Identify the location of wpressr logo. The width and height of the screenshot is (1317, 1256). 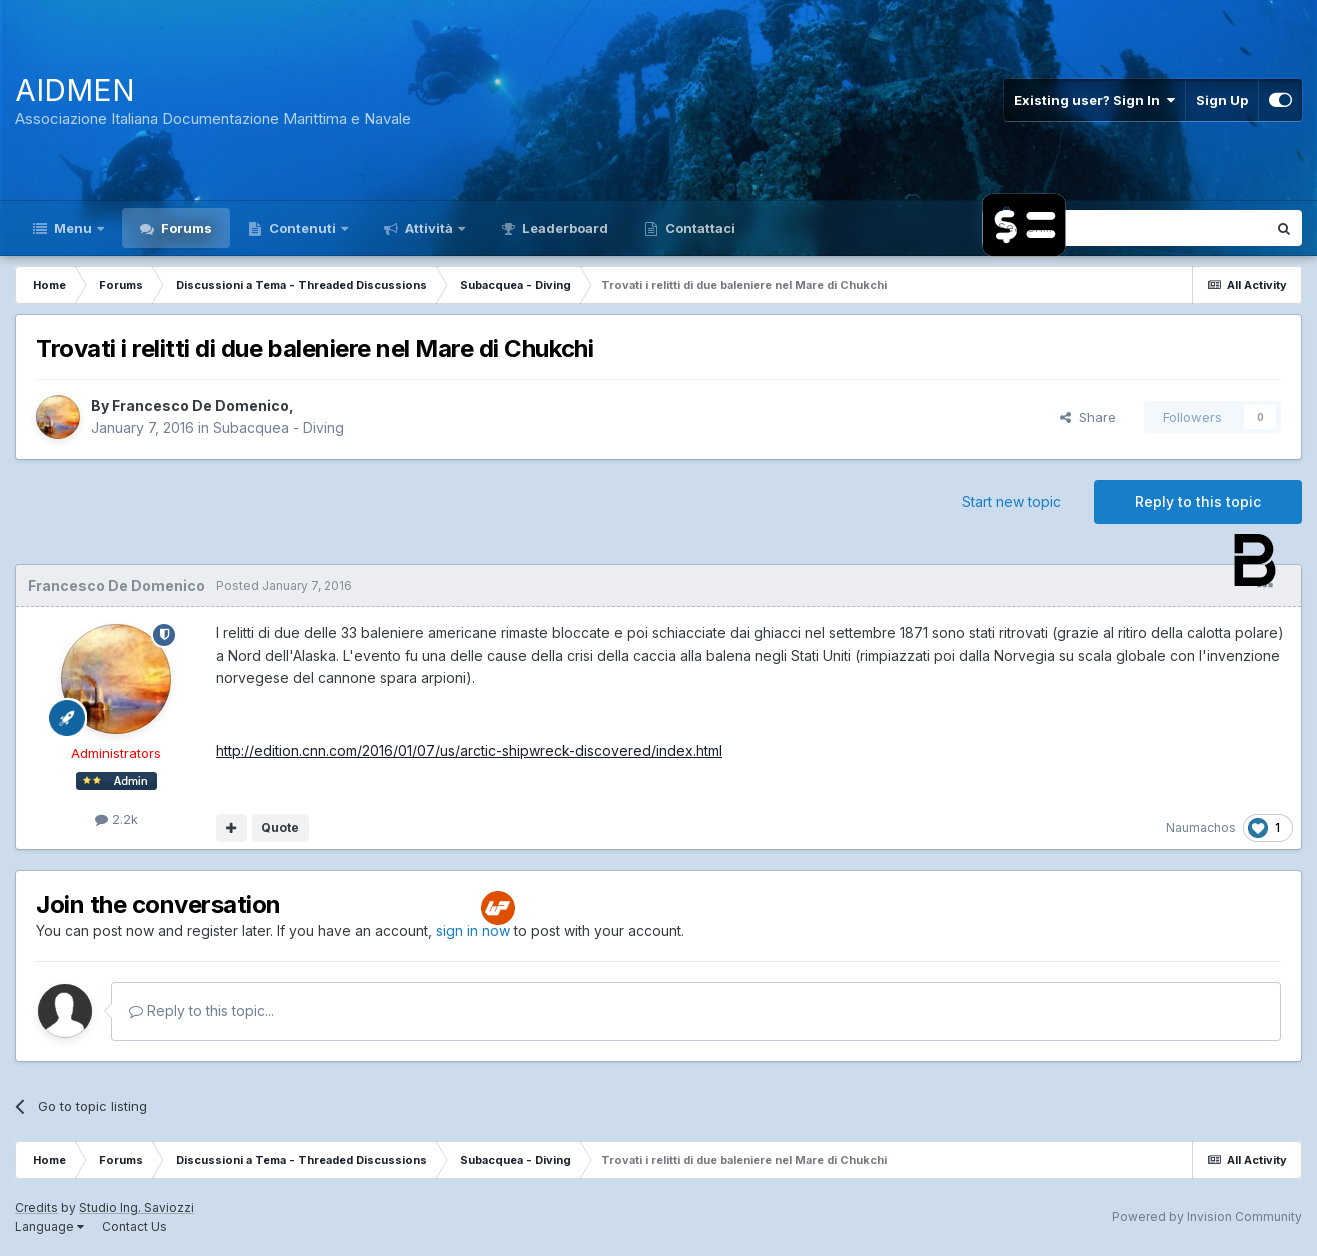
(498, 908).